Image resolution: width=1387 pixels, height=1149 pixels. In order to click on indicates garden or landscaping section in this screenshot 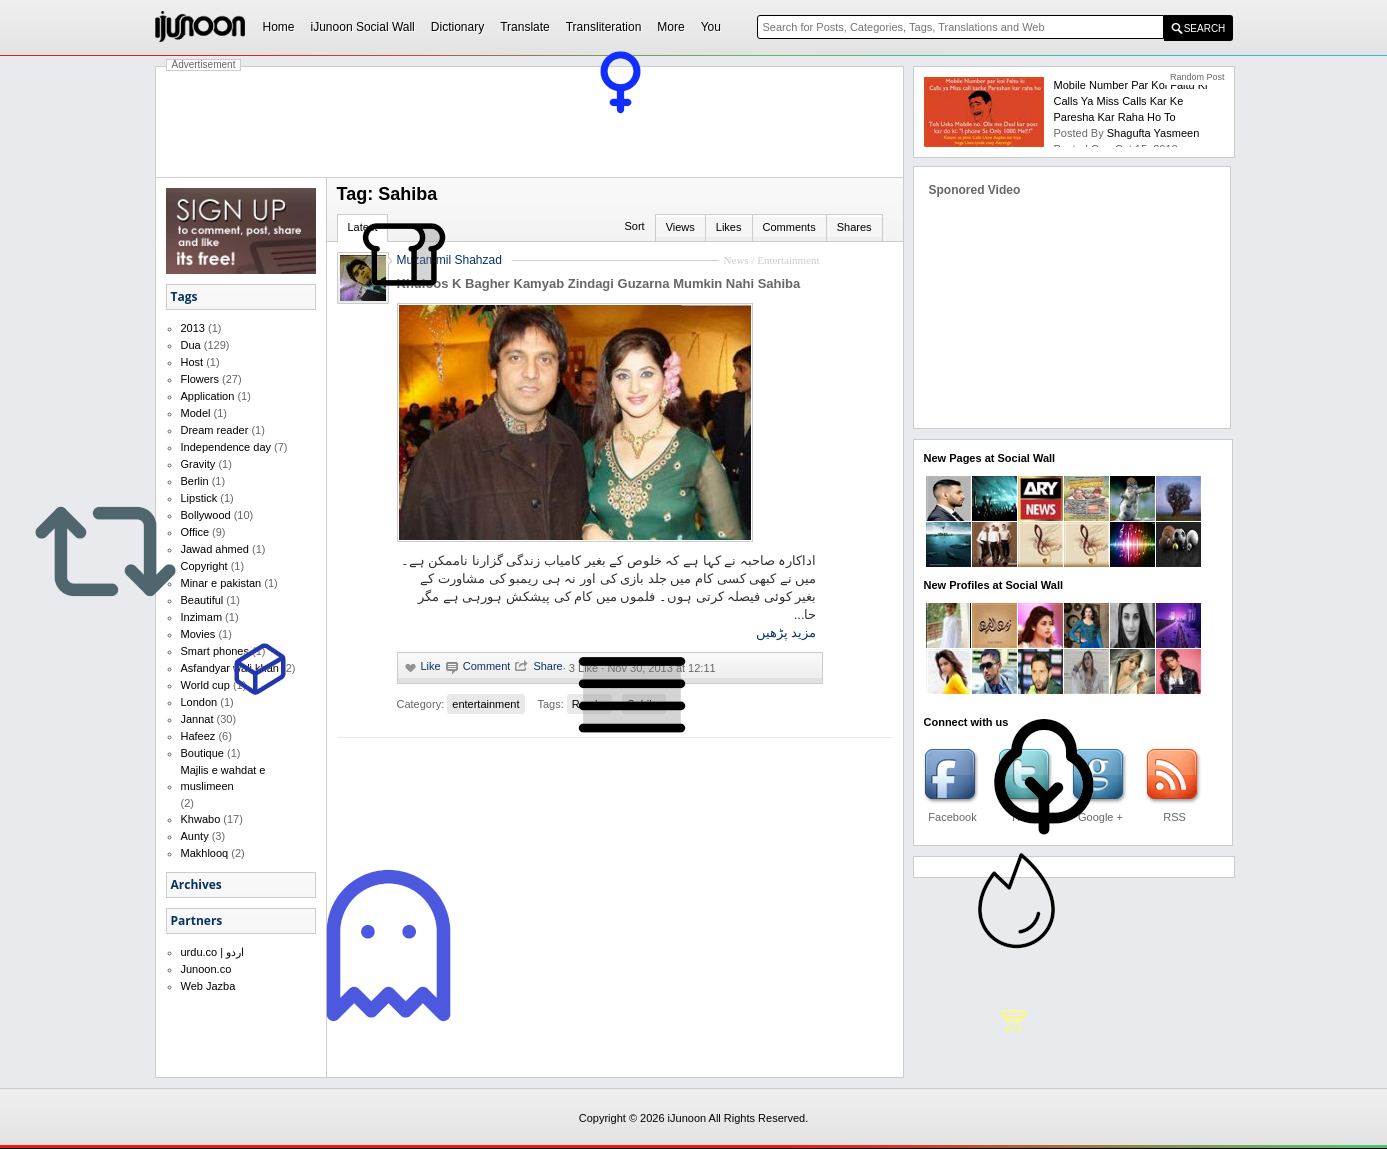, I will do `click(1044, 774)`.